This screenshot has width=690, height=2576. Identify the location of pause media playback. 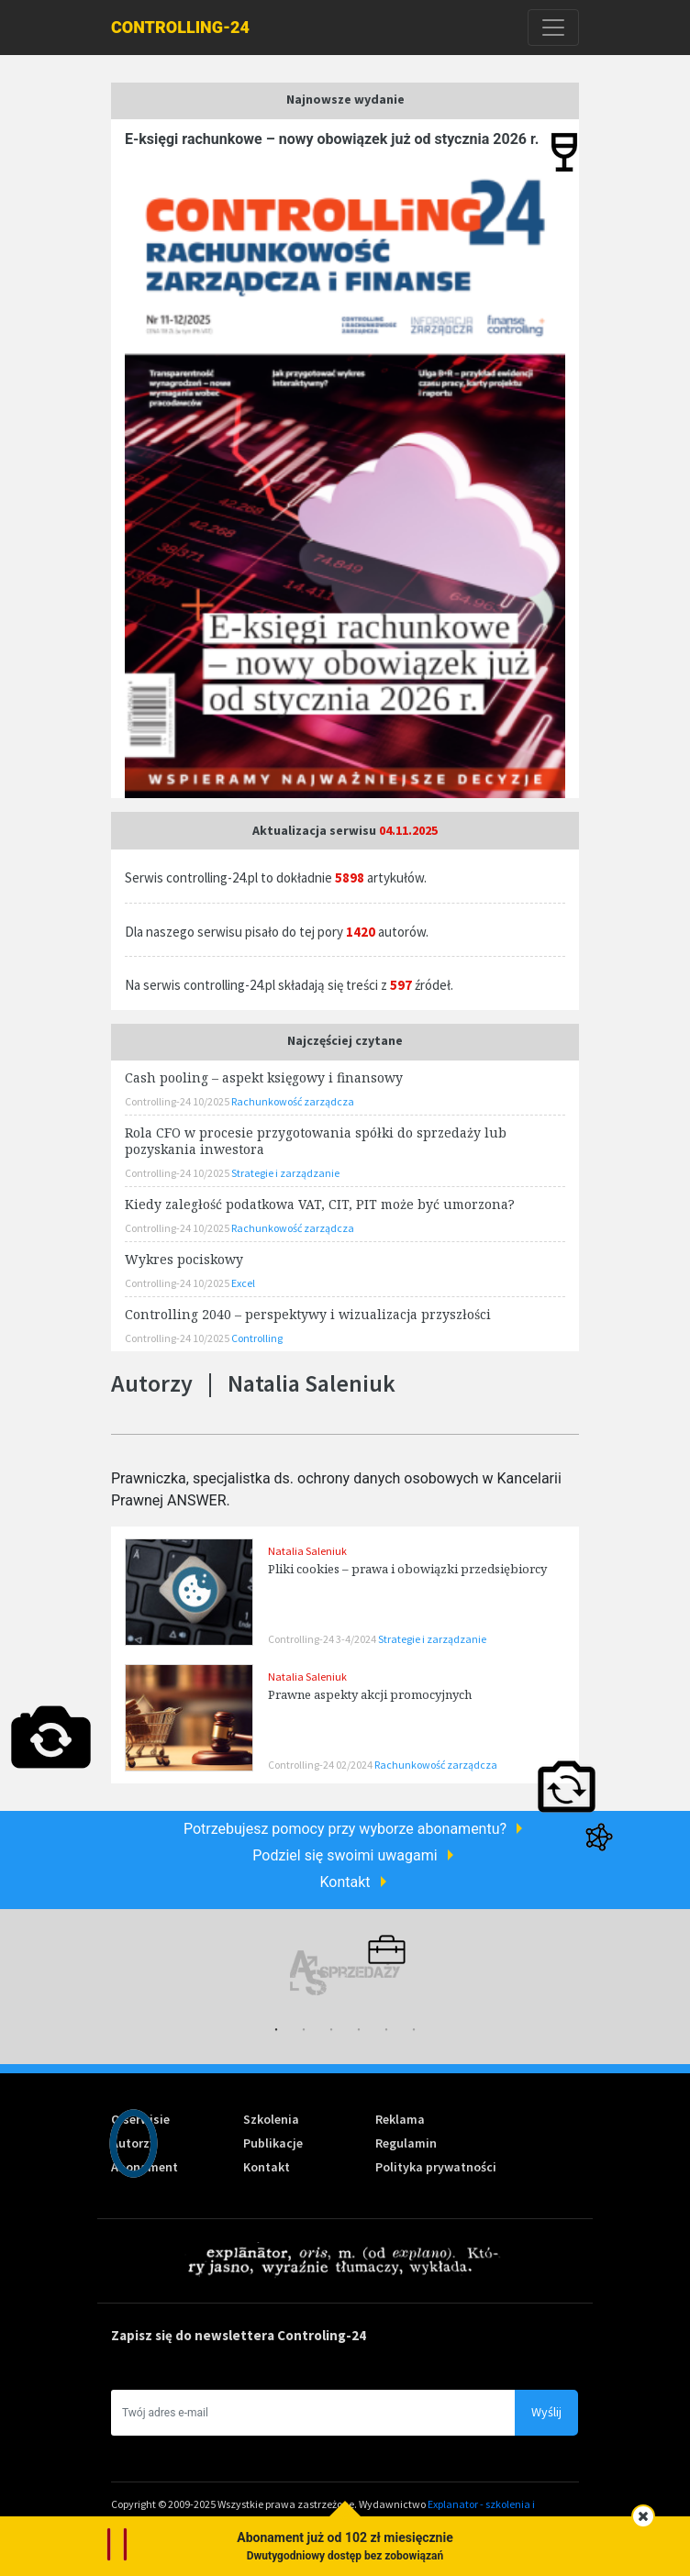
(117, 2544).